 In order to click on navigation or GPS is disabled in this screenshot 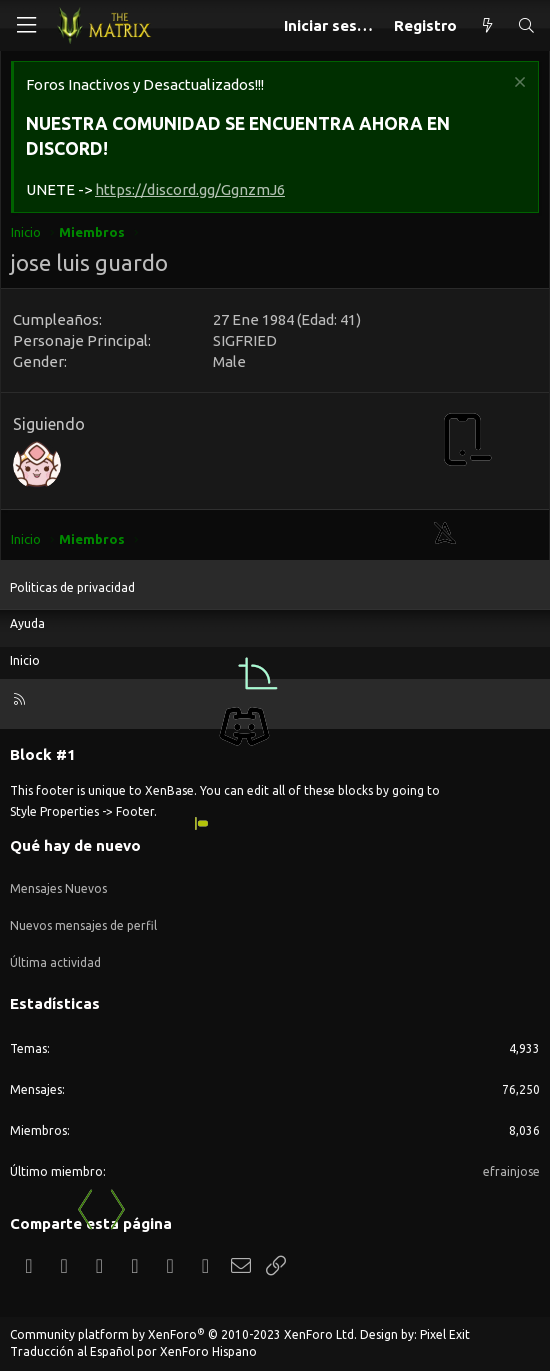, I will do `click(445, 533)`.